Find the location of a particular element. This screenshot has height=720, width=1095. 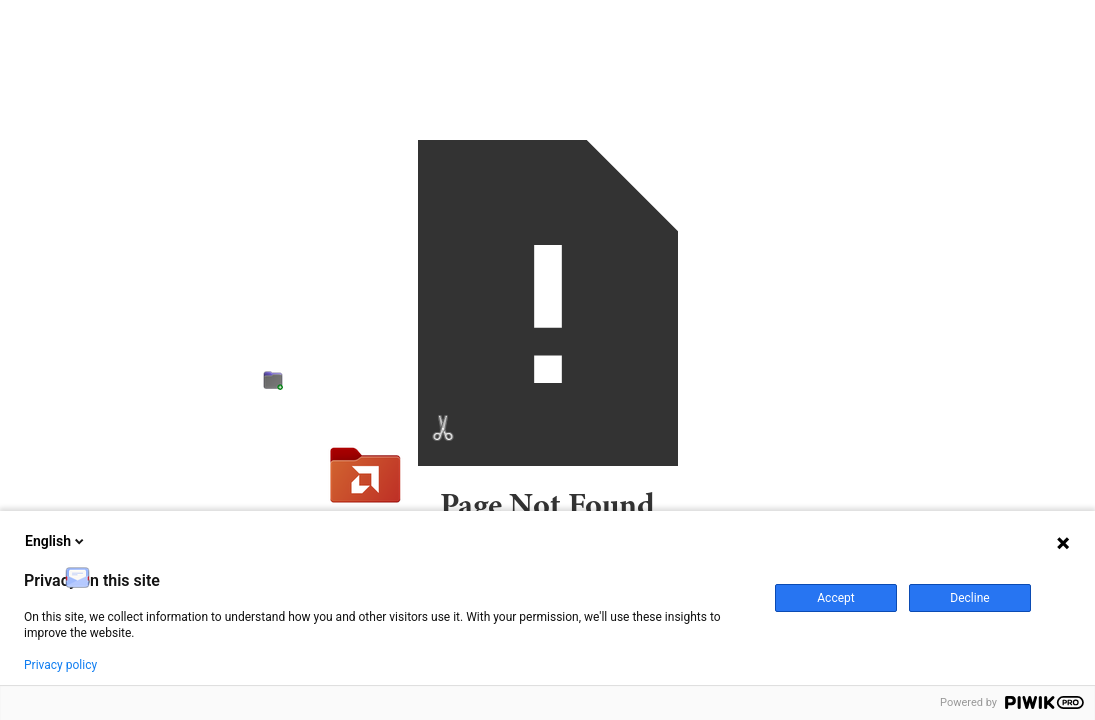

folder containing AMD-related files or drivers is located at coordinates (365, 477).